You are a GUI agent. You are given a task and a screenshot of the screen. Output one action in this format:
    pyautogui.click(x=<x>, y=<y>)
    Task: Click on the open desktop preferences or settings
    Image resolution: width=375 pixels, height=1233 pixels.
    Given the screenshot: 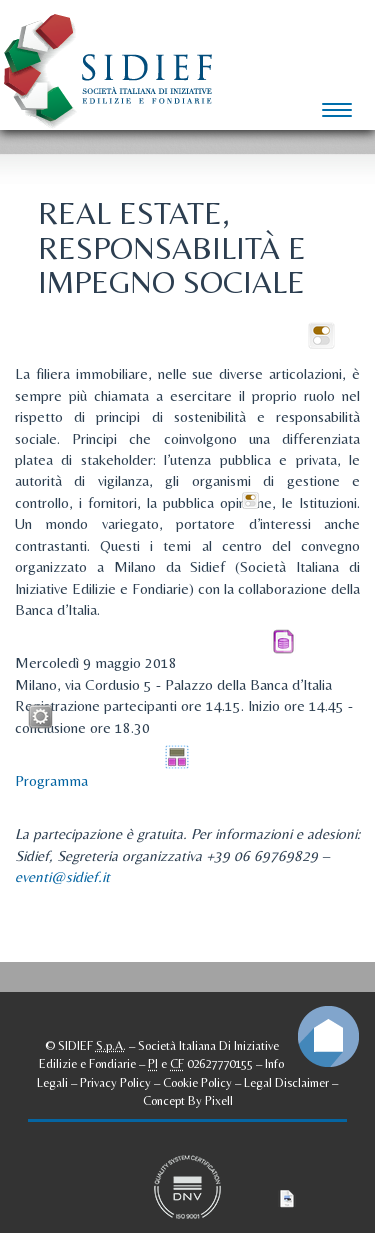 What is the action you would take?
    pyautogui.click(x=250, y=500)
    